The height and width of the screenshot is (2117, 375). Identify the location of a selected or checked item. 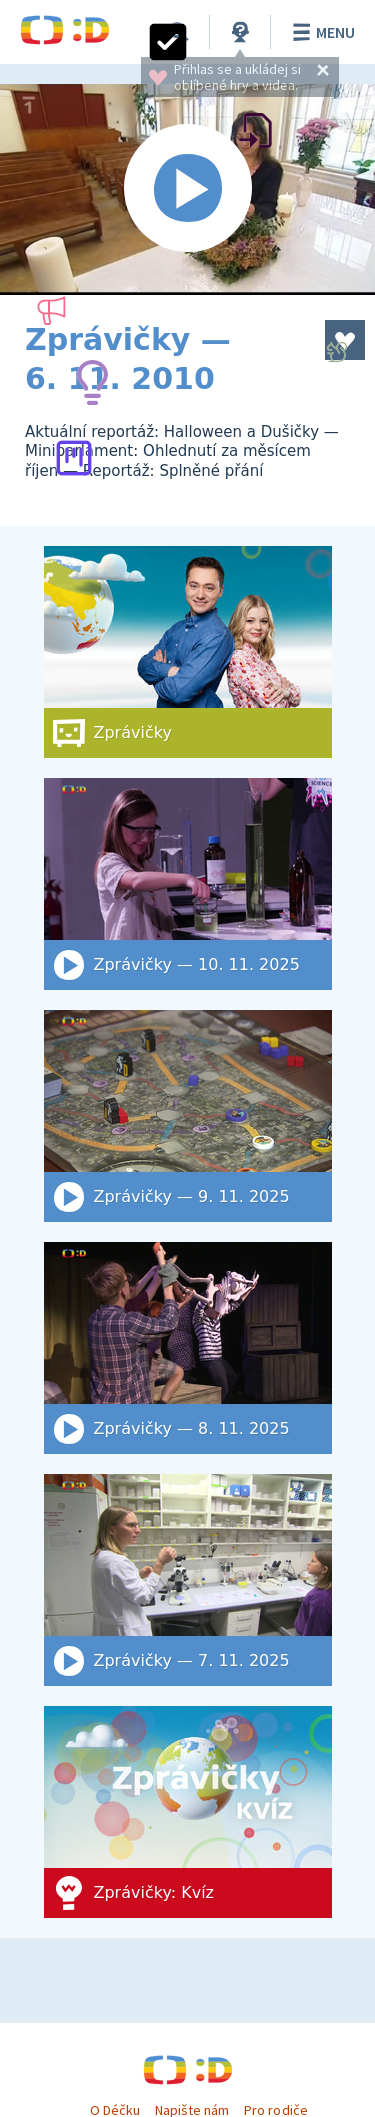
(168, 42).